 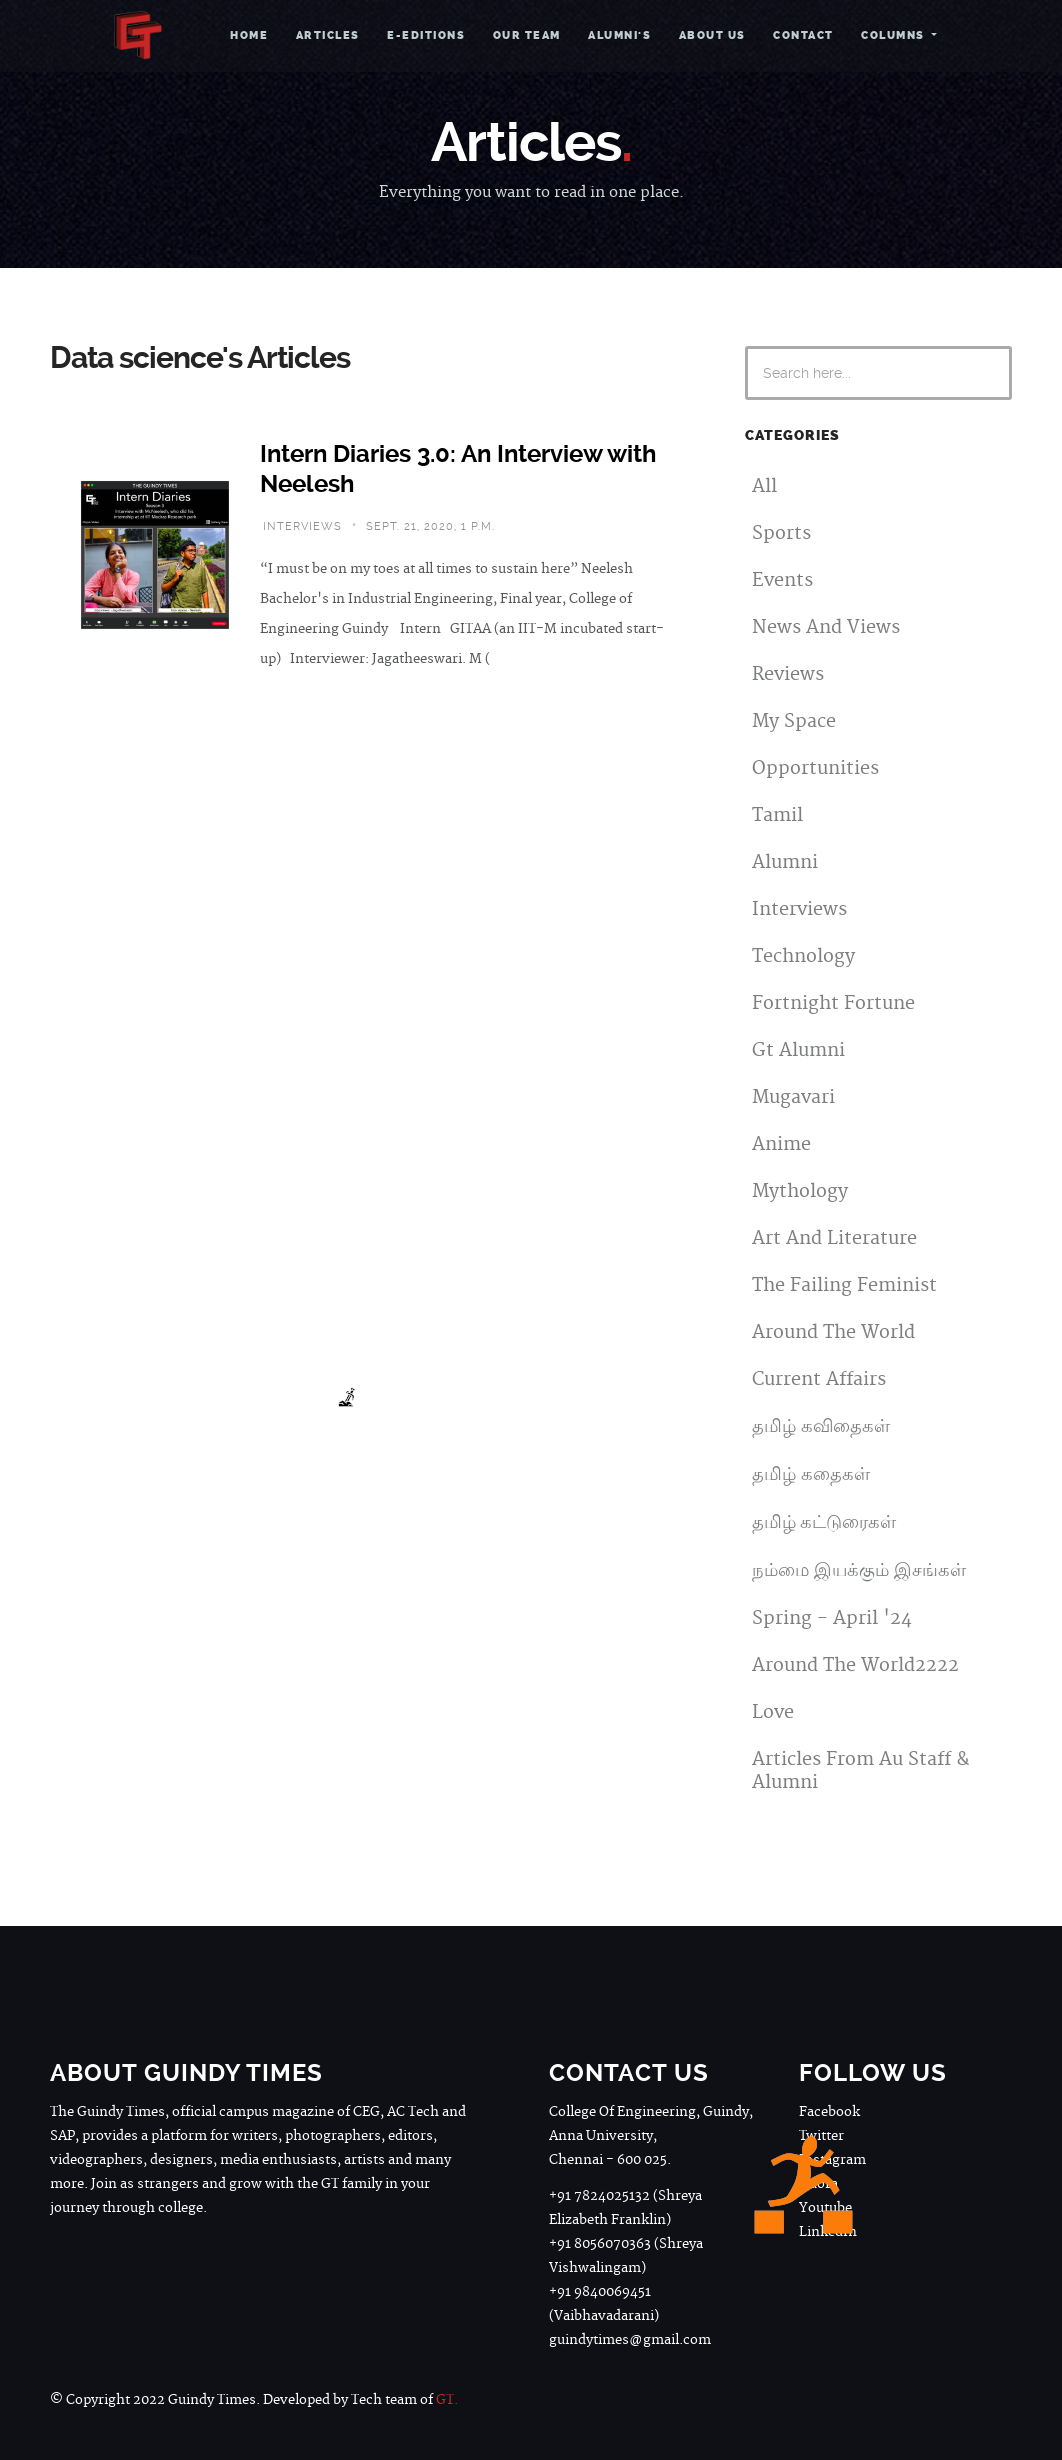 What do you see at coordinates (803, 2184) in the screenshot?
I see `jump across platforms or obstacles` at bounding box center [803, 2184].